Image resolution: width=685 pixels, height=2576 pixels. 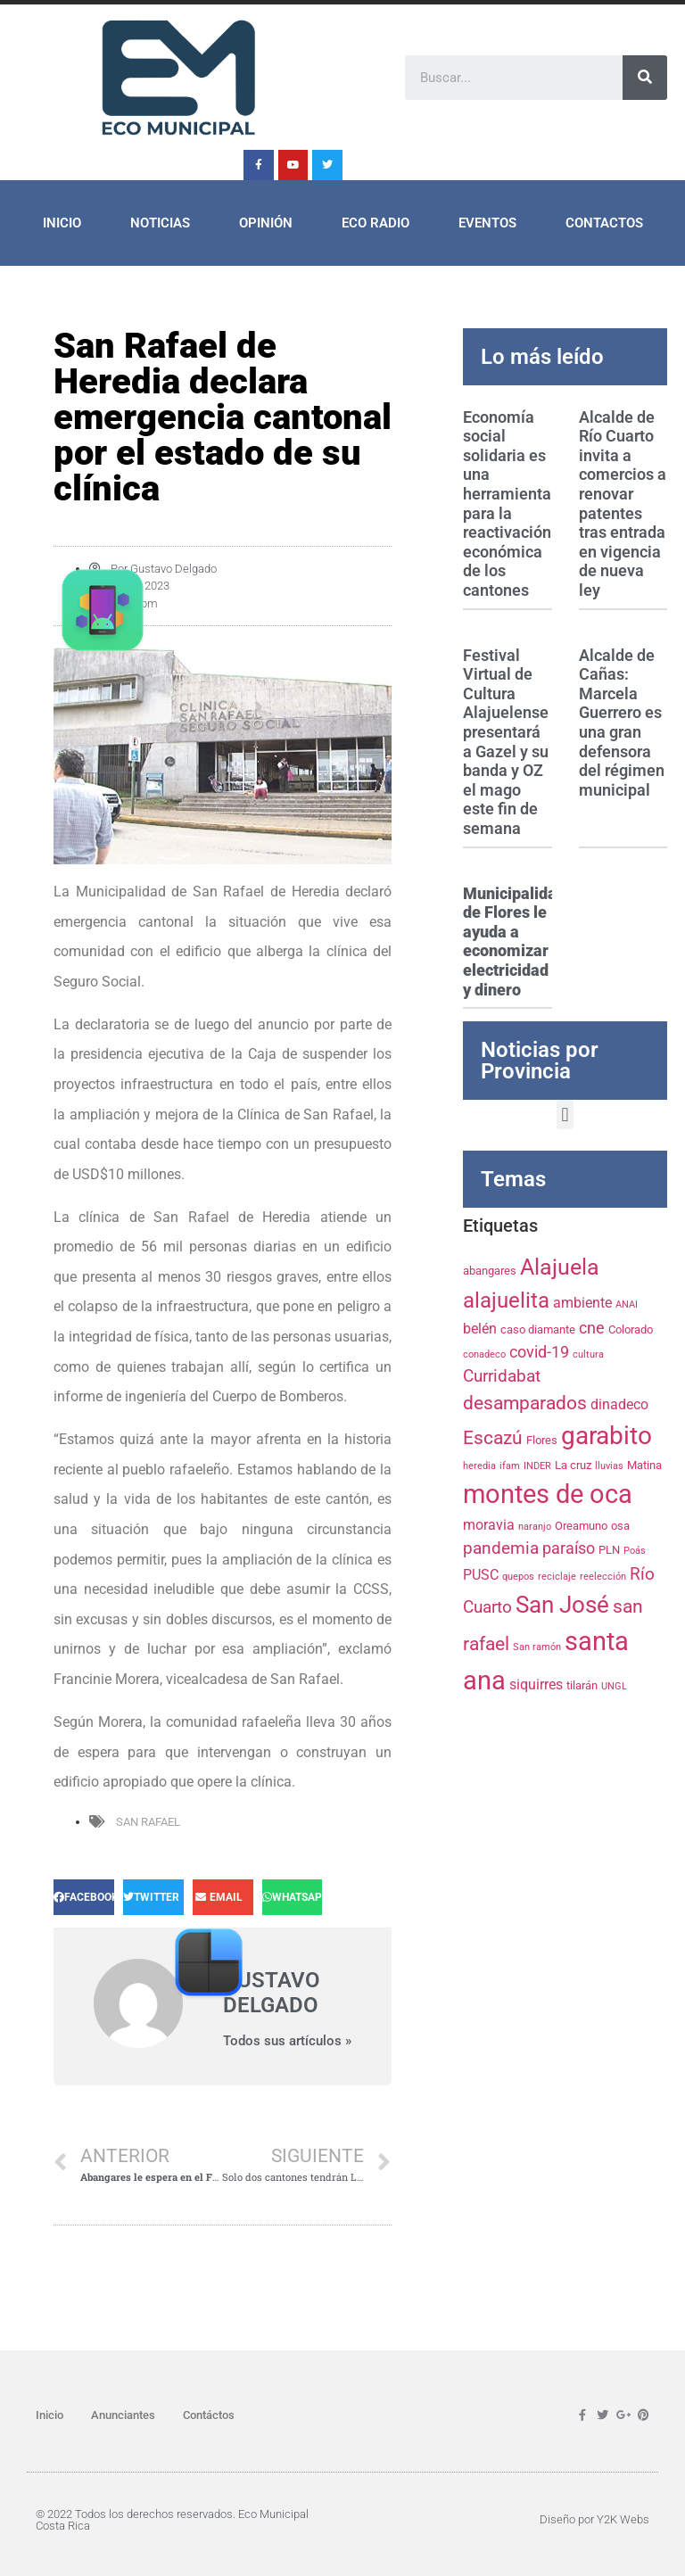 What do you see at coordinates (209, 1962) in the screenshot?
I see `switch to workspace in the top-right position` at bounding box center [209, 1962].